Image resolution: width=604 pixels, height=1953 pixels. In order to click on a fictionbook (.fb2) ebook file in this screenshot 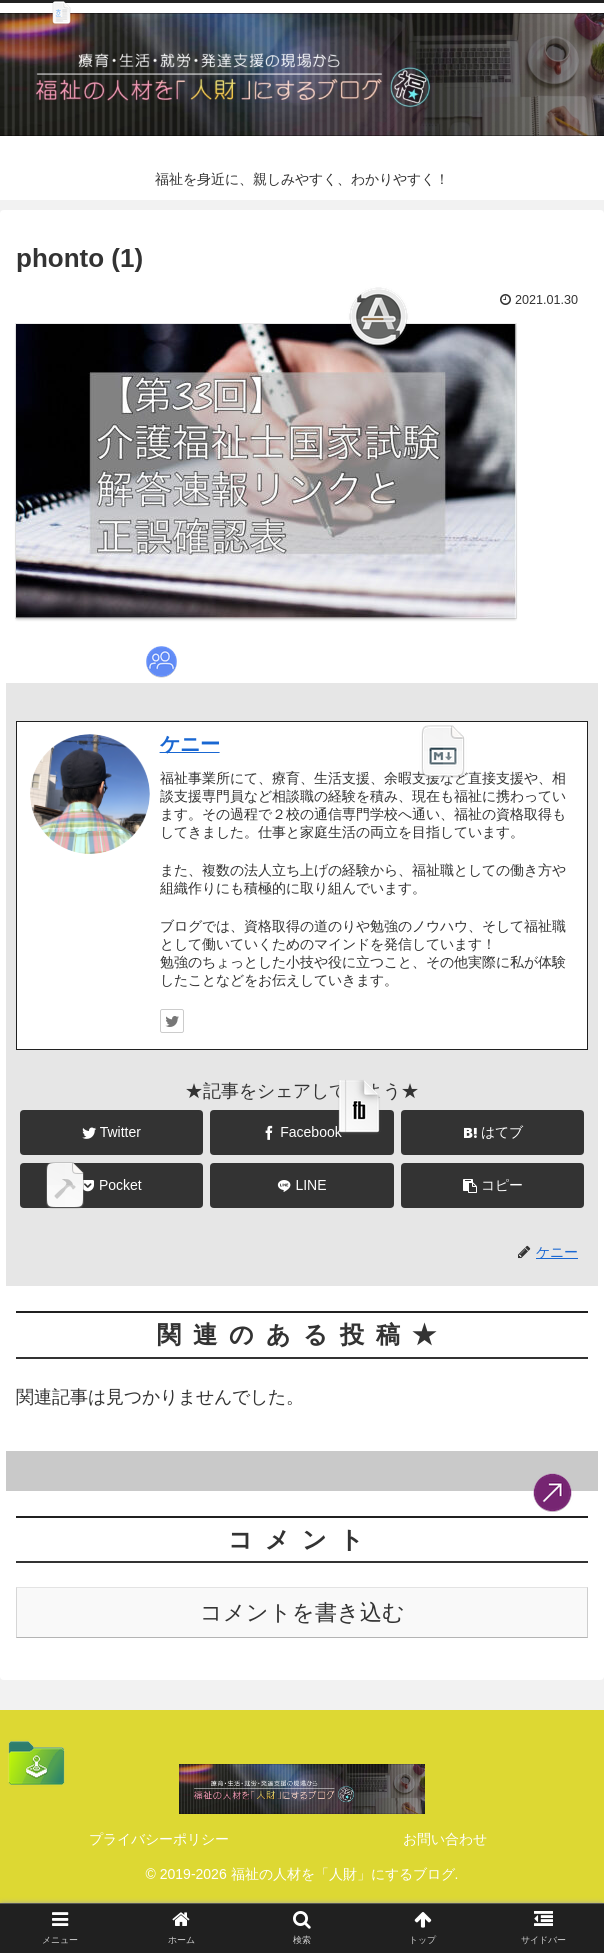, I will do `click(359, 1107)`.